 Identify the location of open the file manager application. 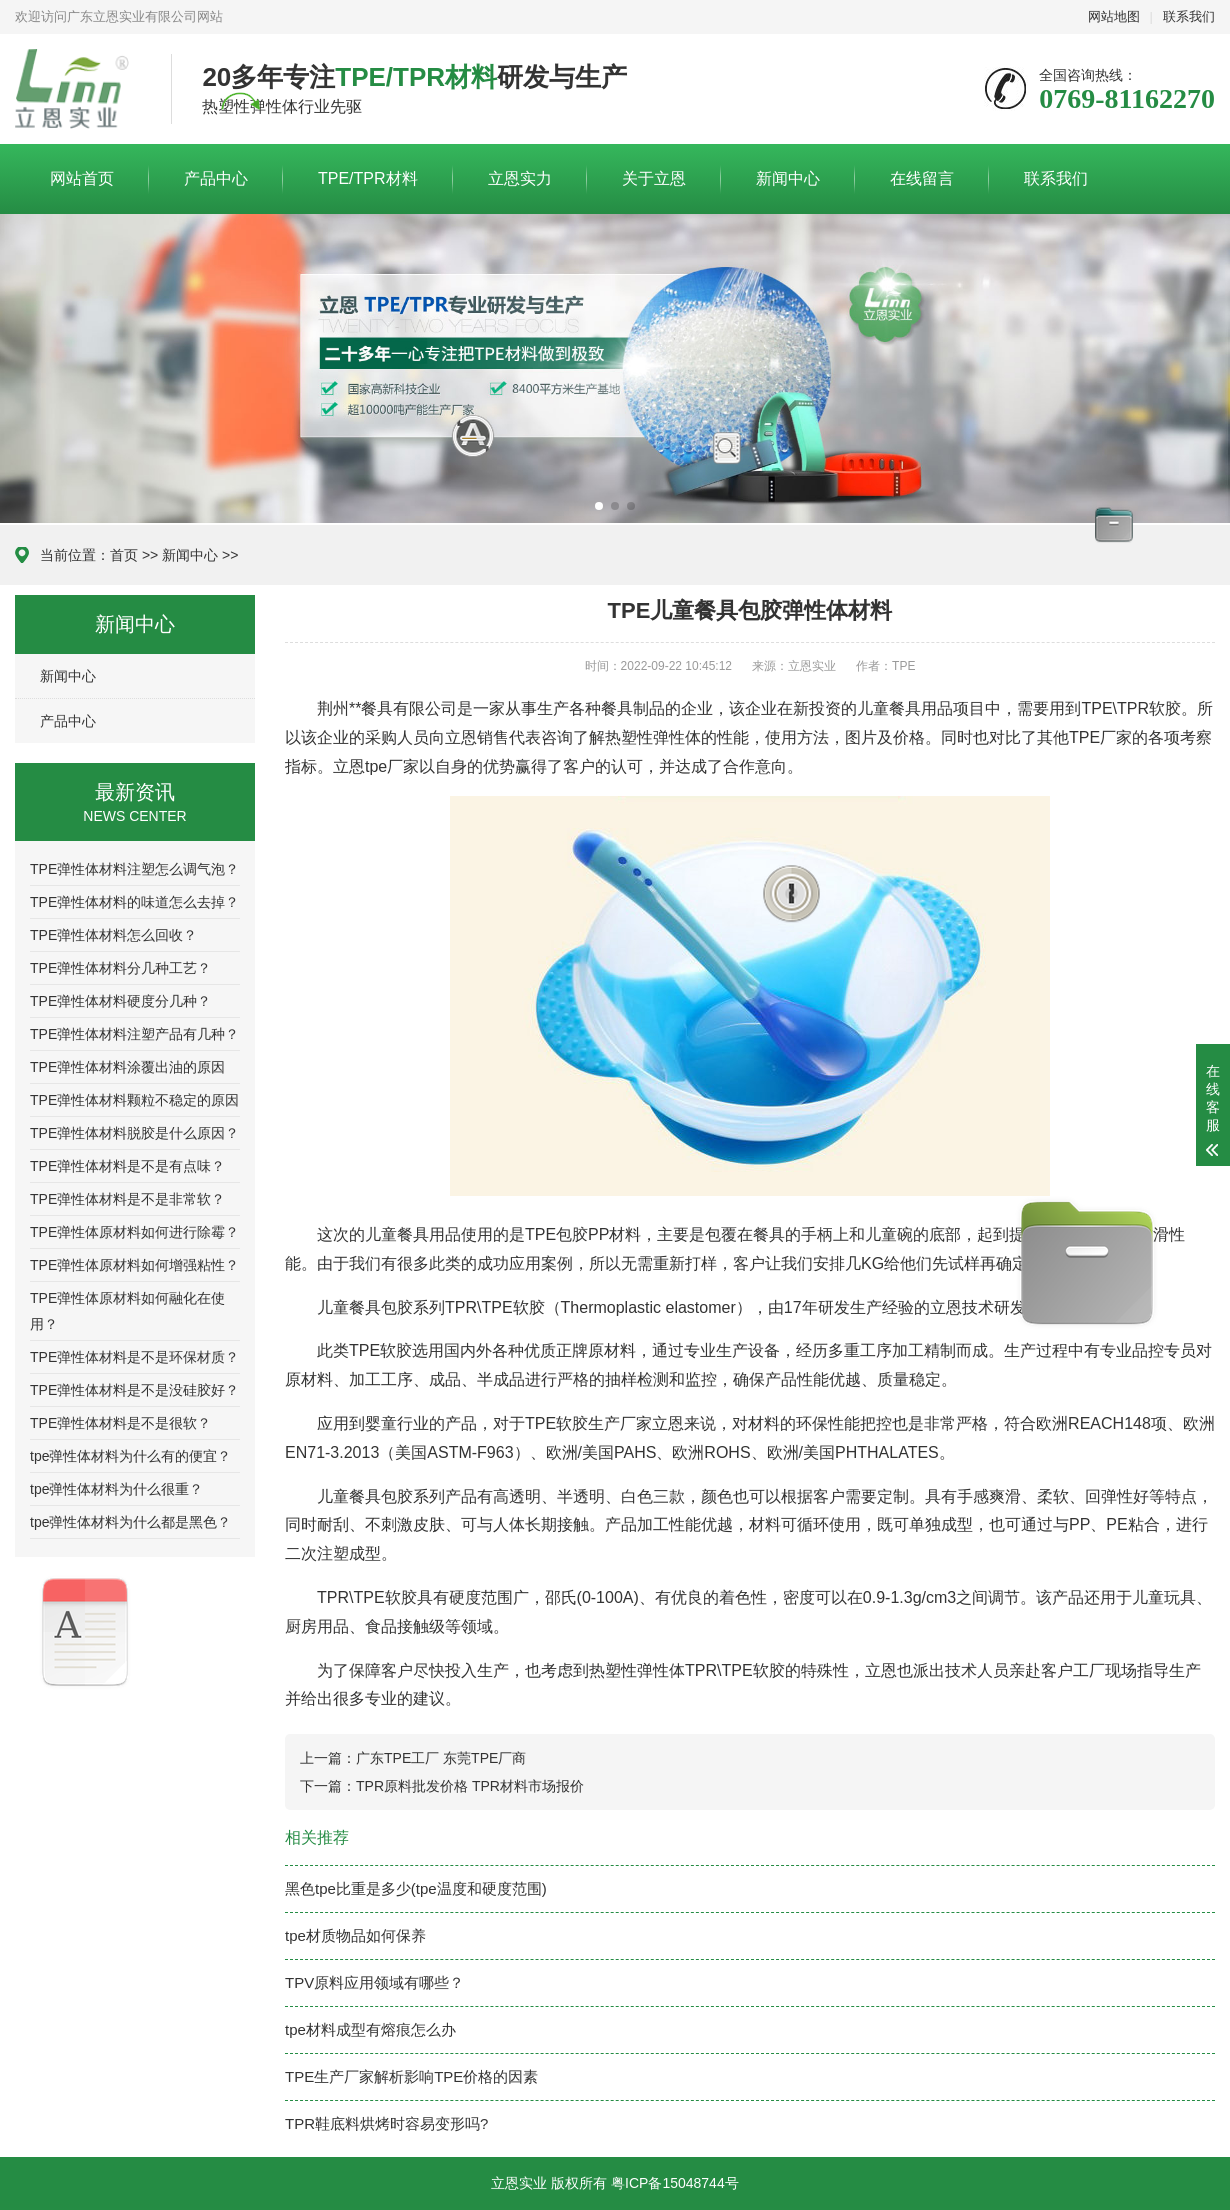
(1114, 524).